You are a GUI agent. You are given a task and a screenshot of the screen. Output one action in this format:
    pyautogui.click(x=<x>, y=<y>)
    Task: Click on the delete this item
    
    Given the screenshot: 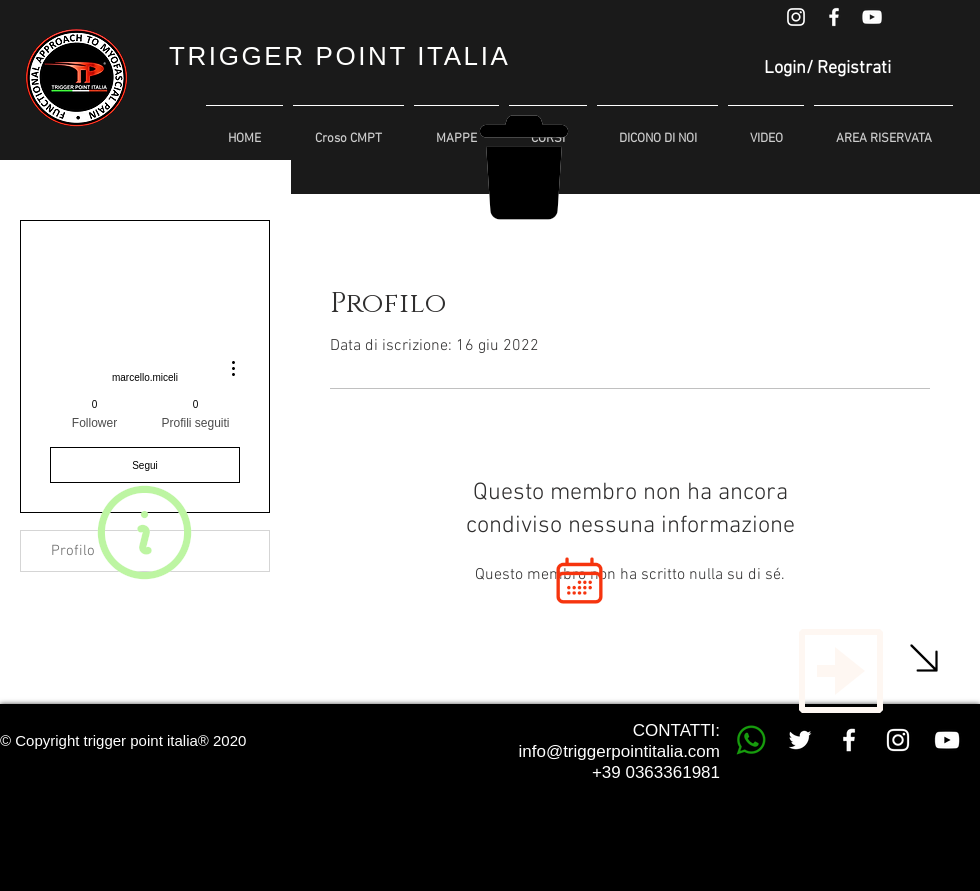 What is the action you would take?
    pyautogui.click(x=524, y=169)
    